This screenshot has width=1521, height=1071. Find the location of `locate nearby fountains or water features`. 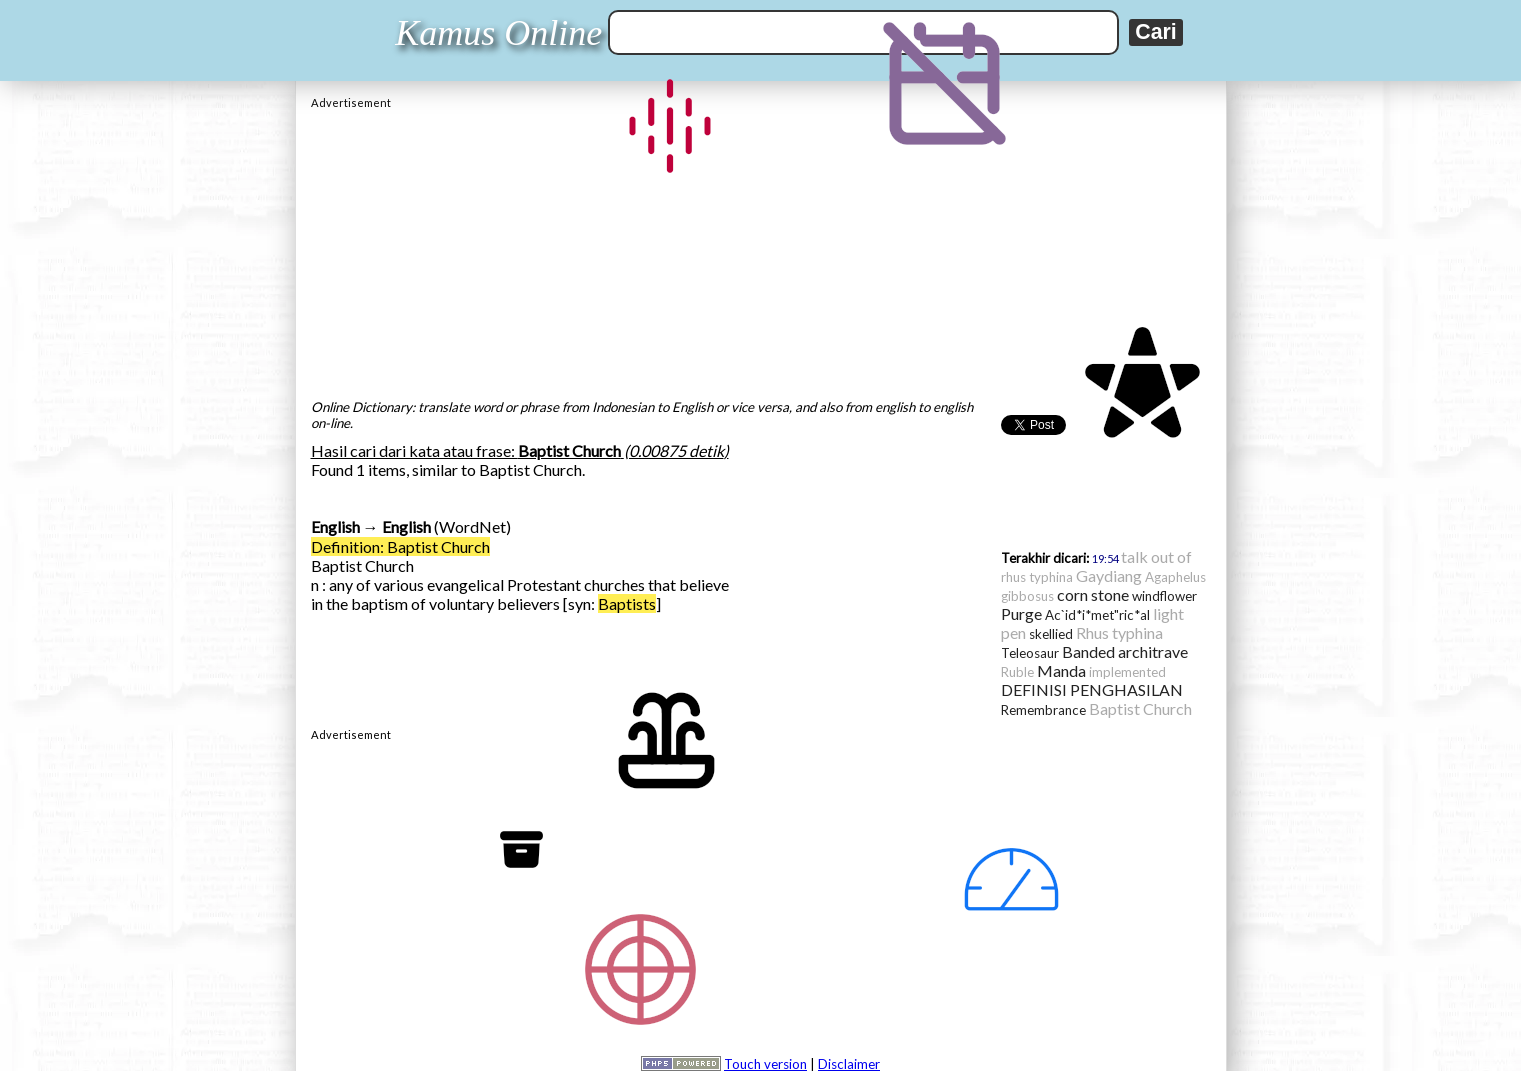

locate nearby fountains or water features is located at coordinates (666, 740).